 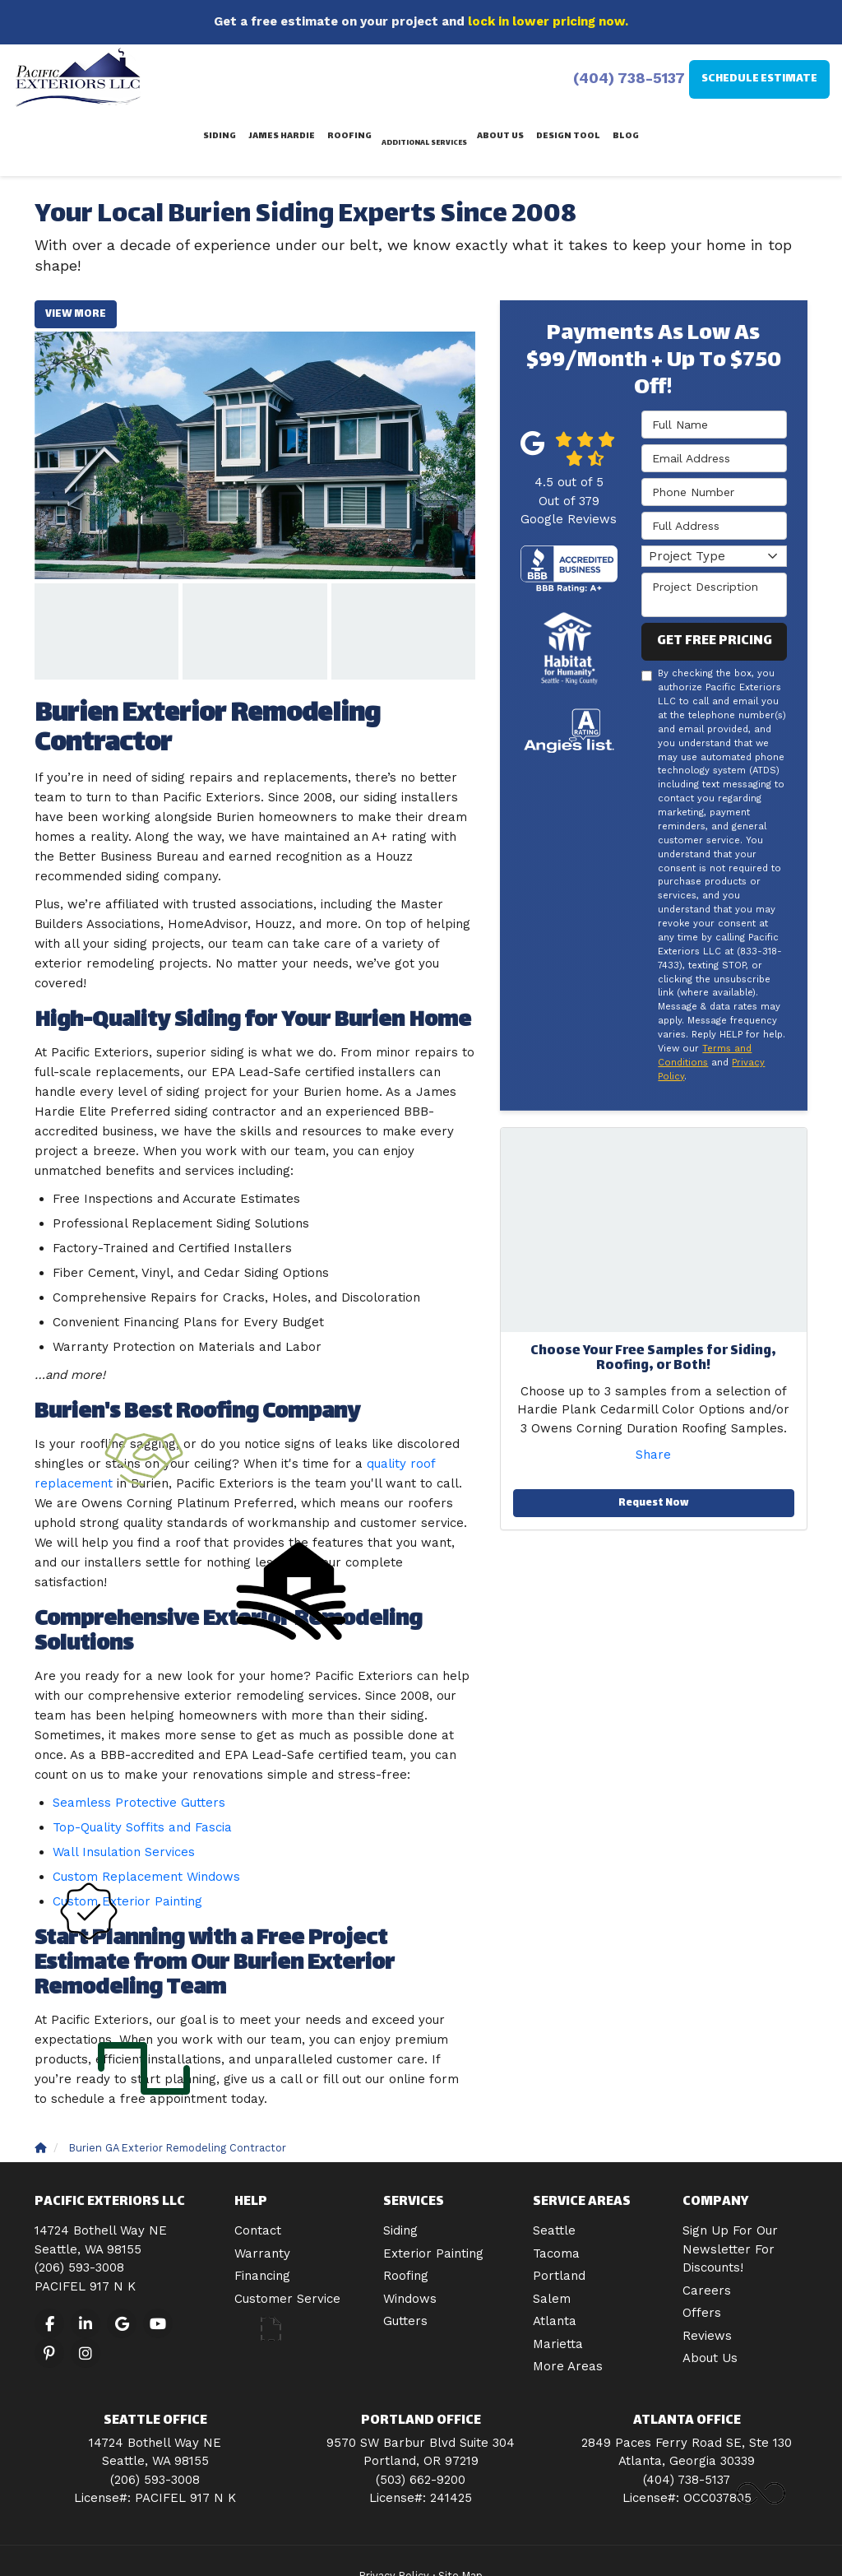 I want to click on indicates unlimited or infinite content, so click(x=761, y=2493).